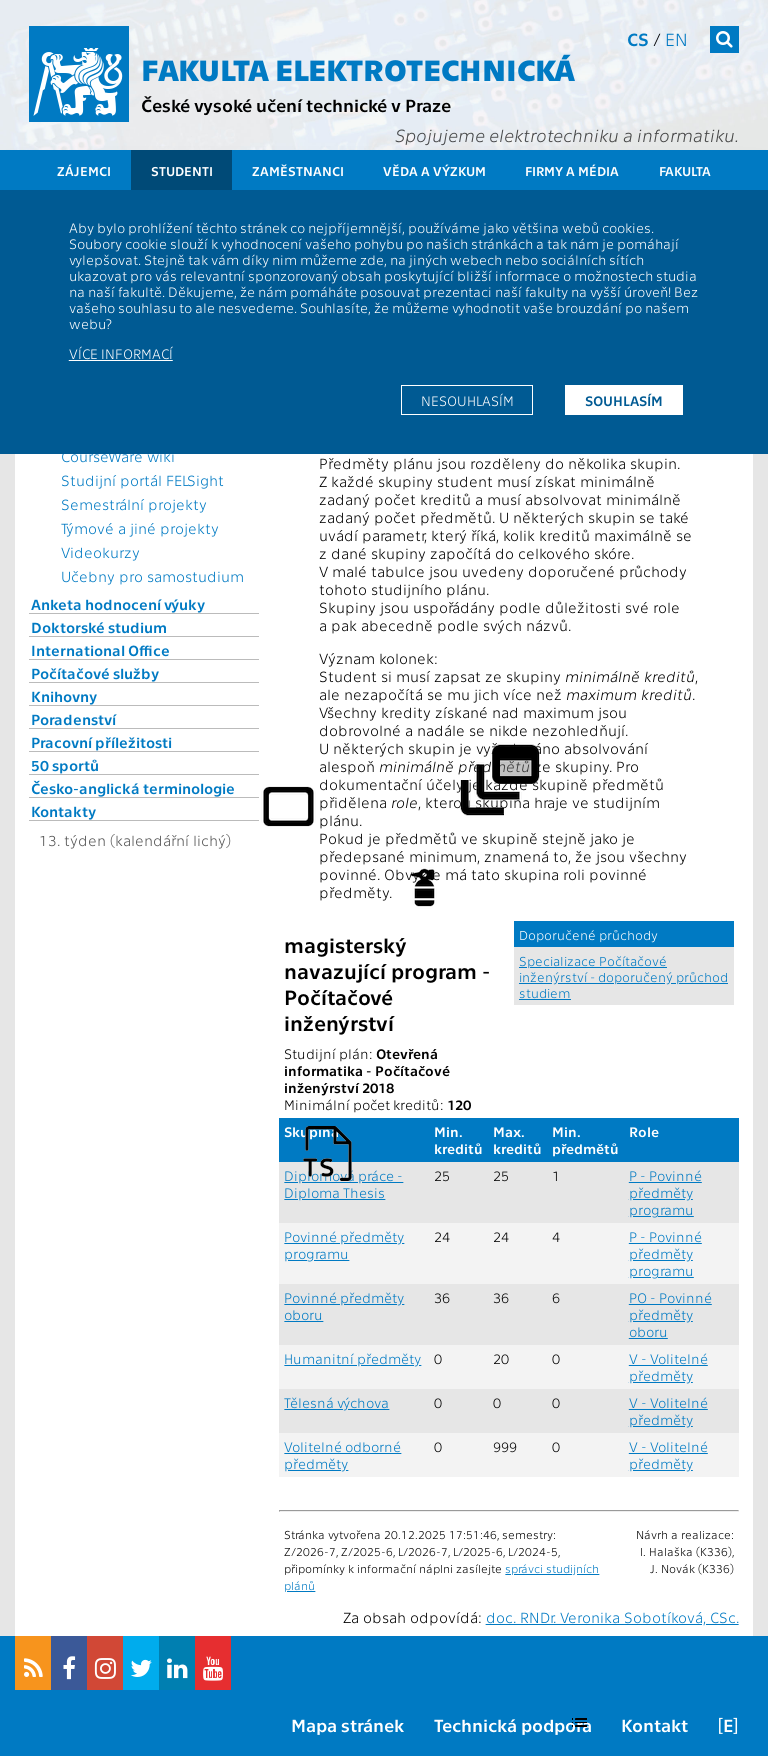 This screenshot has width=768, height=1756. I want to click on locate fire safety equipment, so click(424, 886).